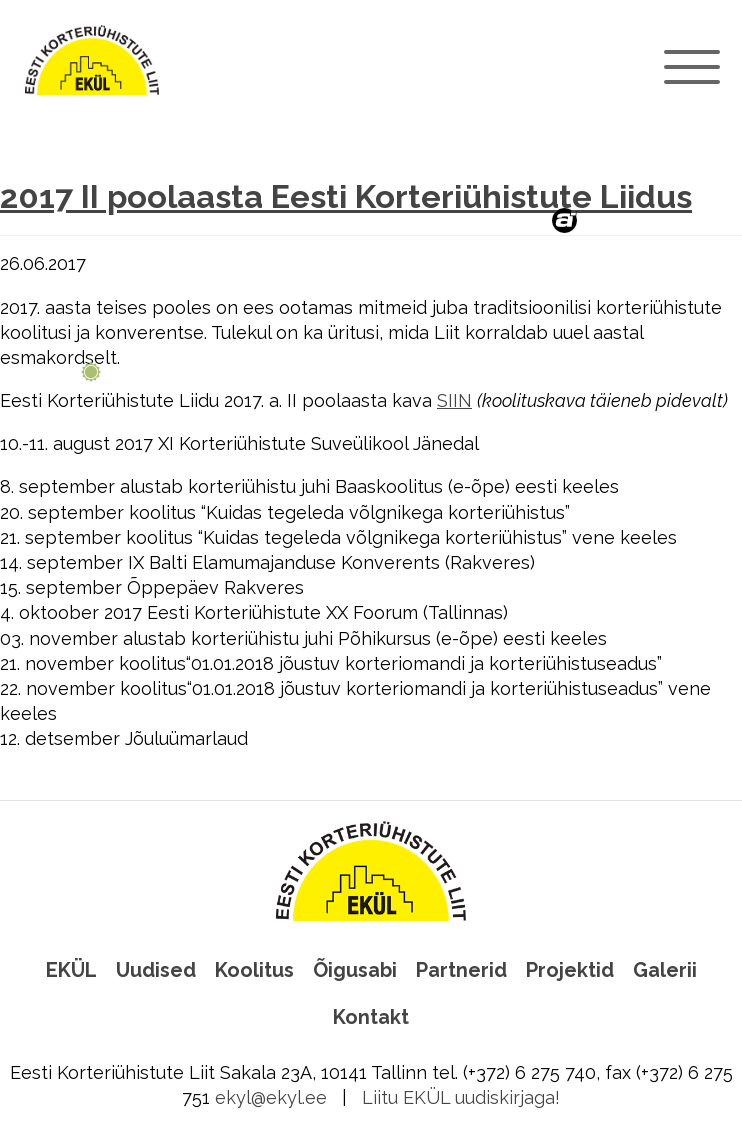 This screenshot has width=742, height=1129. I want to click on open the AccuWeather app, so click(91, 372).